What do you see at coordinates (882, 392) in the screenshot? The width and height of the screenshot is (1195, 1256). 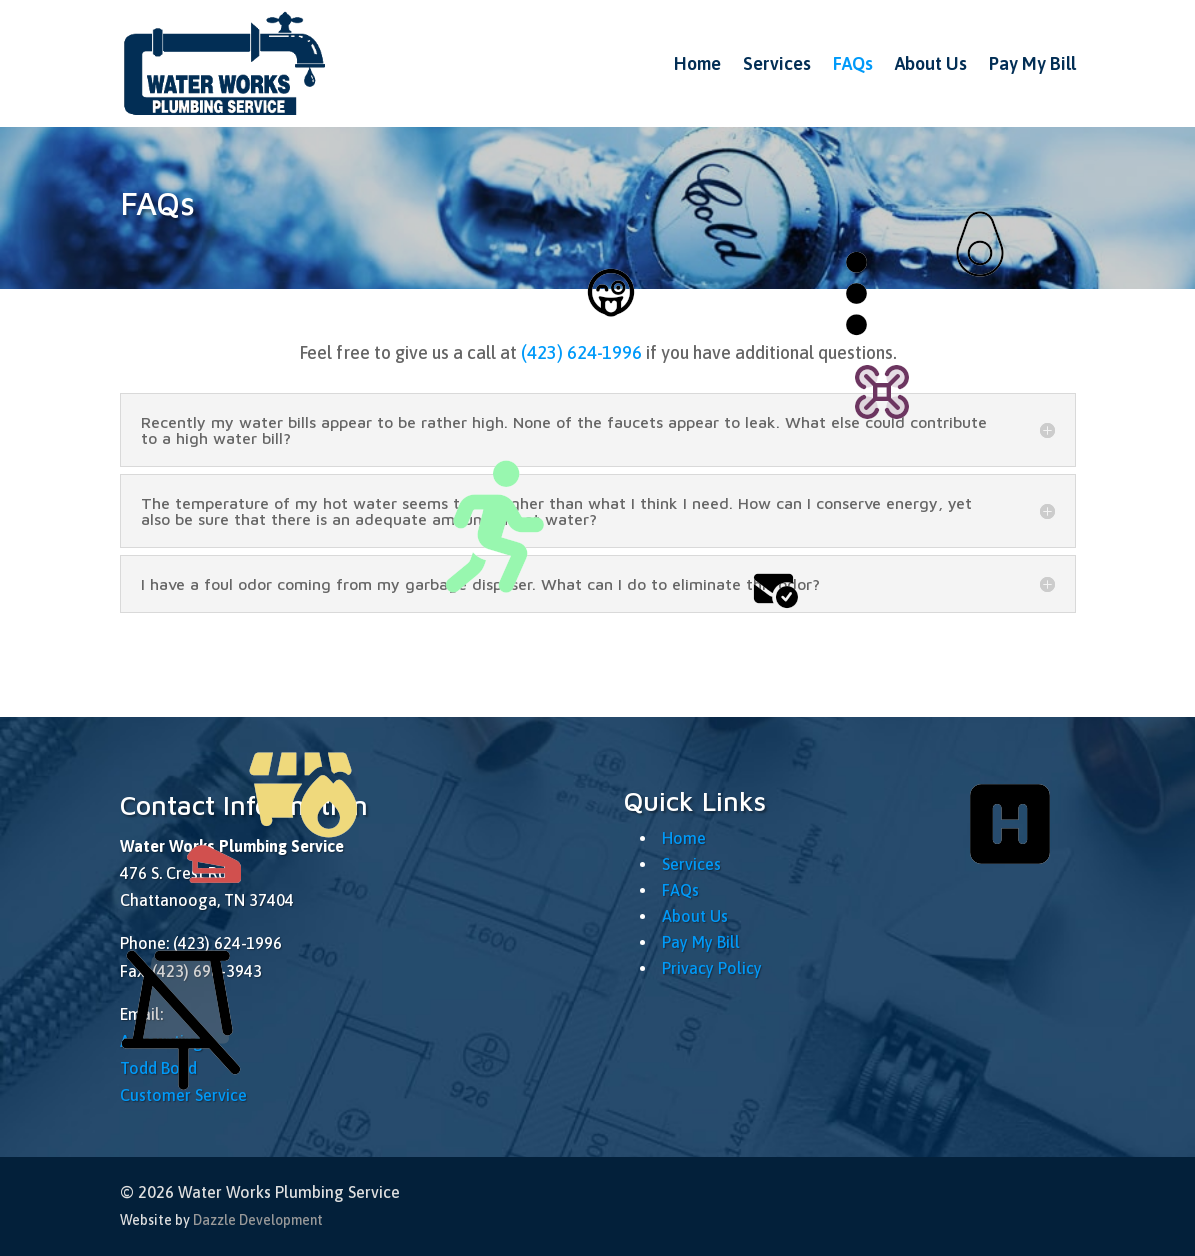 I see `access drone controls` at bounding box center [882, 392].